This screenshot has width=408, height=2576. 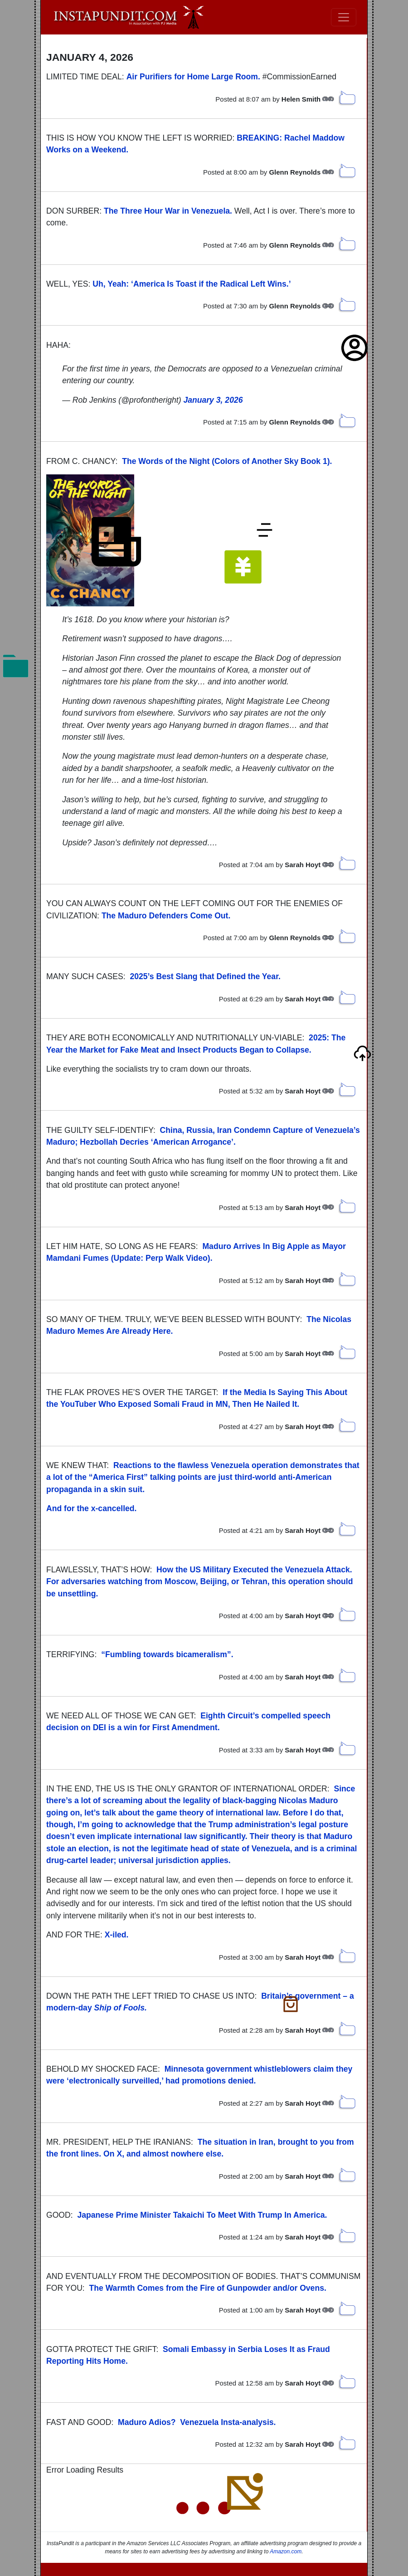 What do you see at coordinates (355, 348) in the screenshot?
I see `access your account or profile settings` at bounding box center [355, 348].